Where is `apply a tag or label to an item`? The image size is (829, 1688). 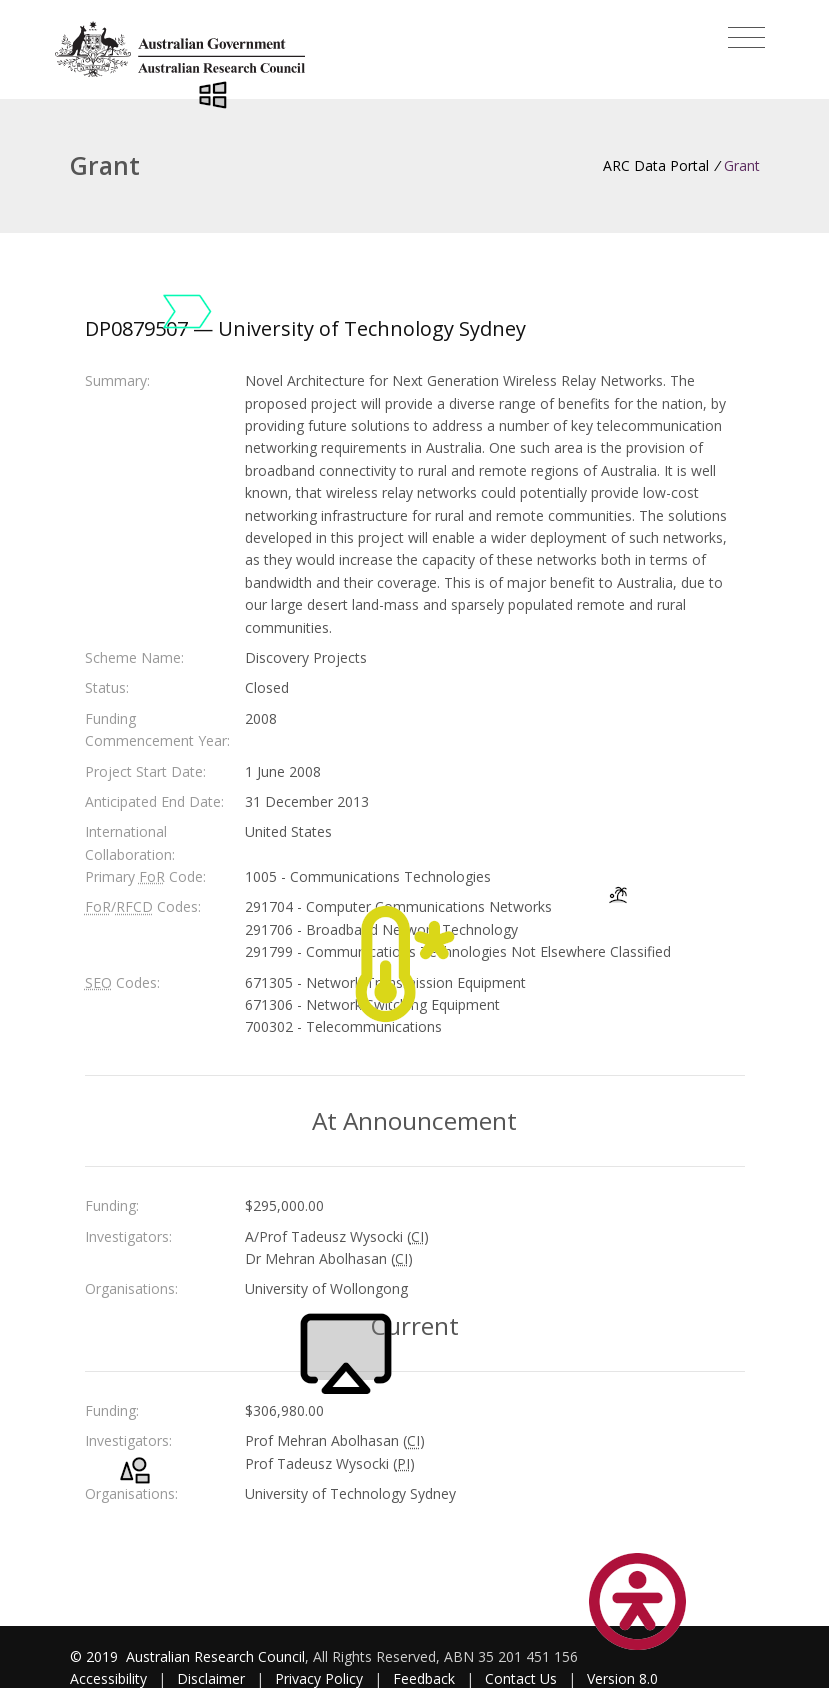
apply a tag or label to an item is located at coordinates (185, 311).